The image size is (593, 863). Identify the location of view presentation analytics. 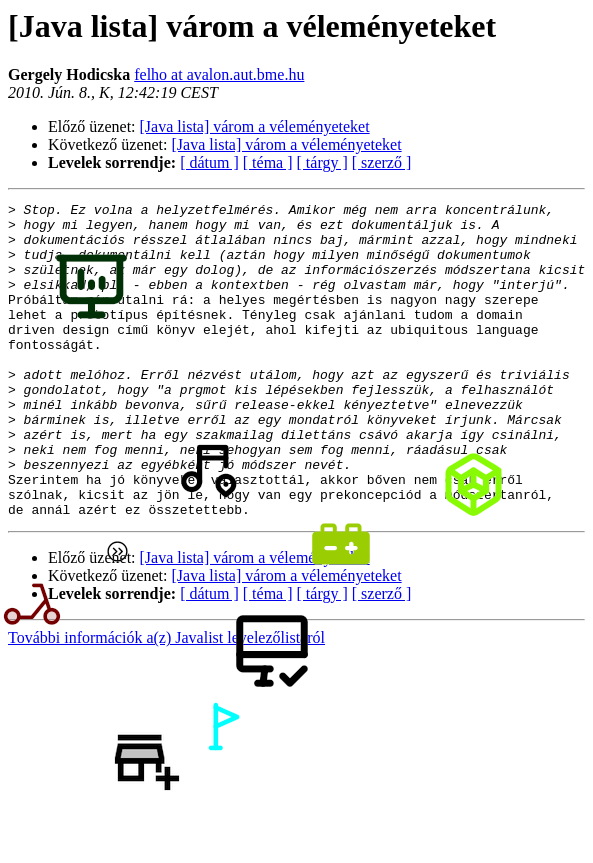
(91, 286).